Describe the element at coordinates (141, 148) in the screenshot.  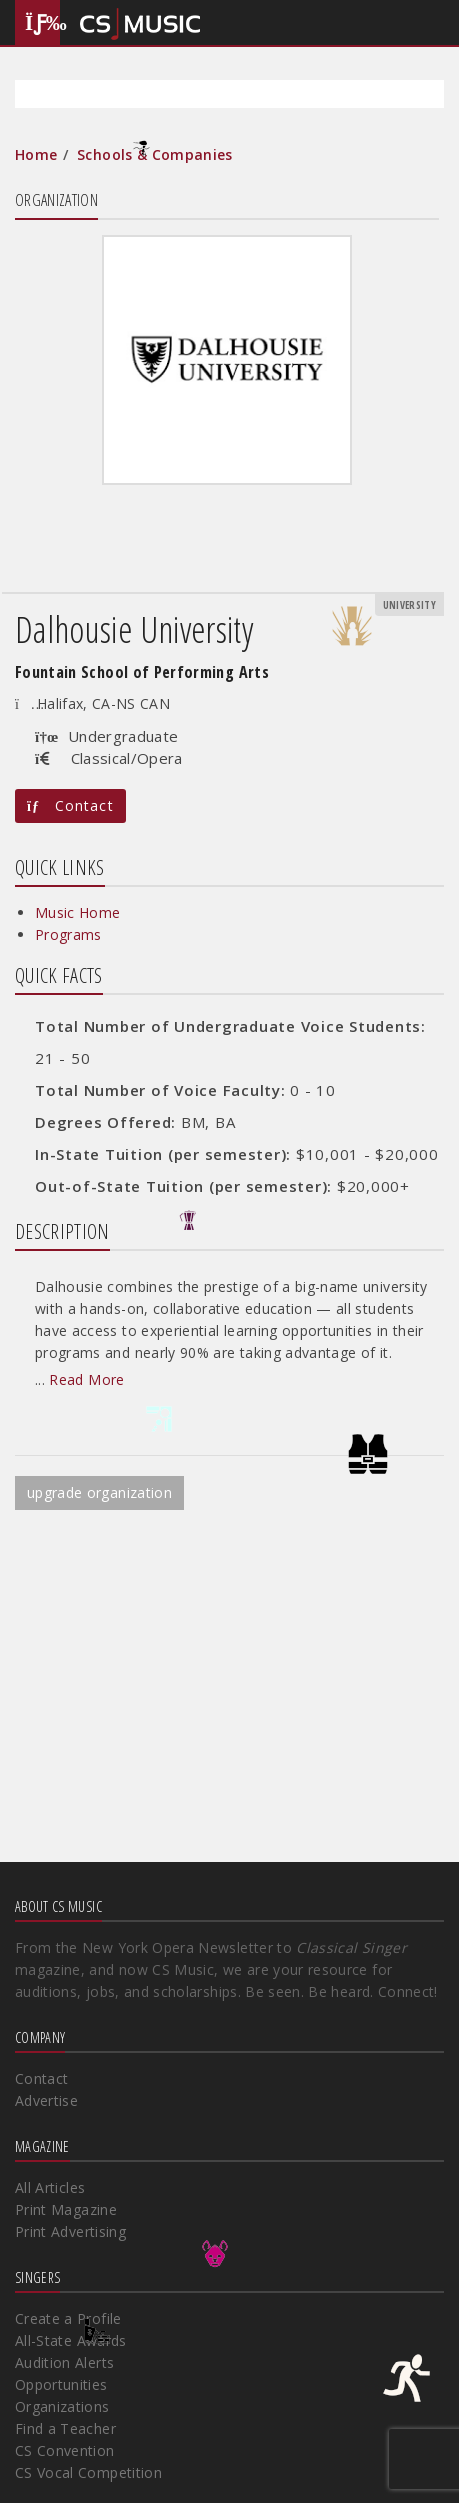
I see `access boat engine controls or settings` at that location.